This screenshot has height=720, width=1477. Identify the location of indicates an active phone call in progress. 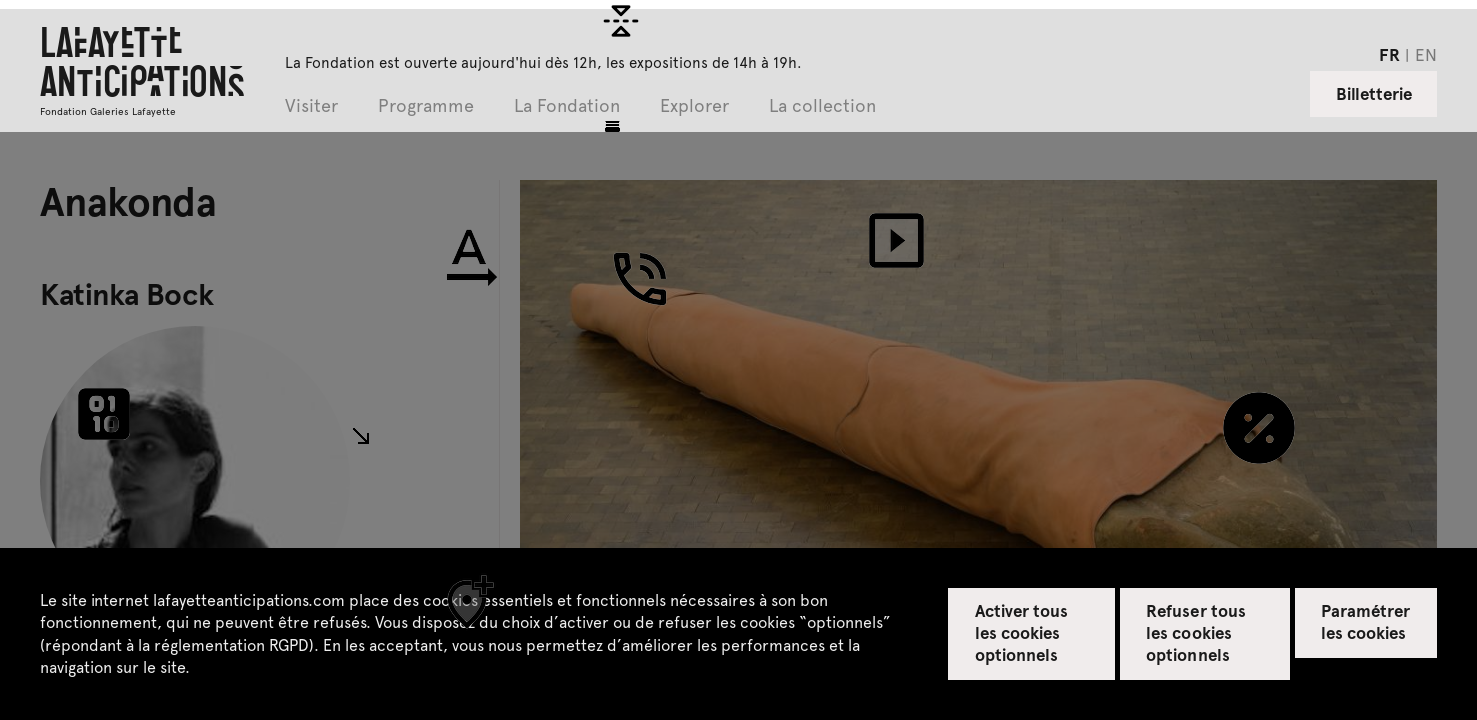
(640, 279).